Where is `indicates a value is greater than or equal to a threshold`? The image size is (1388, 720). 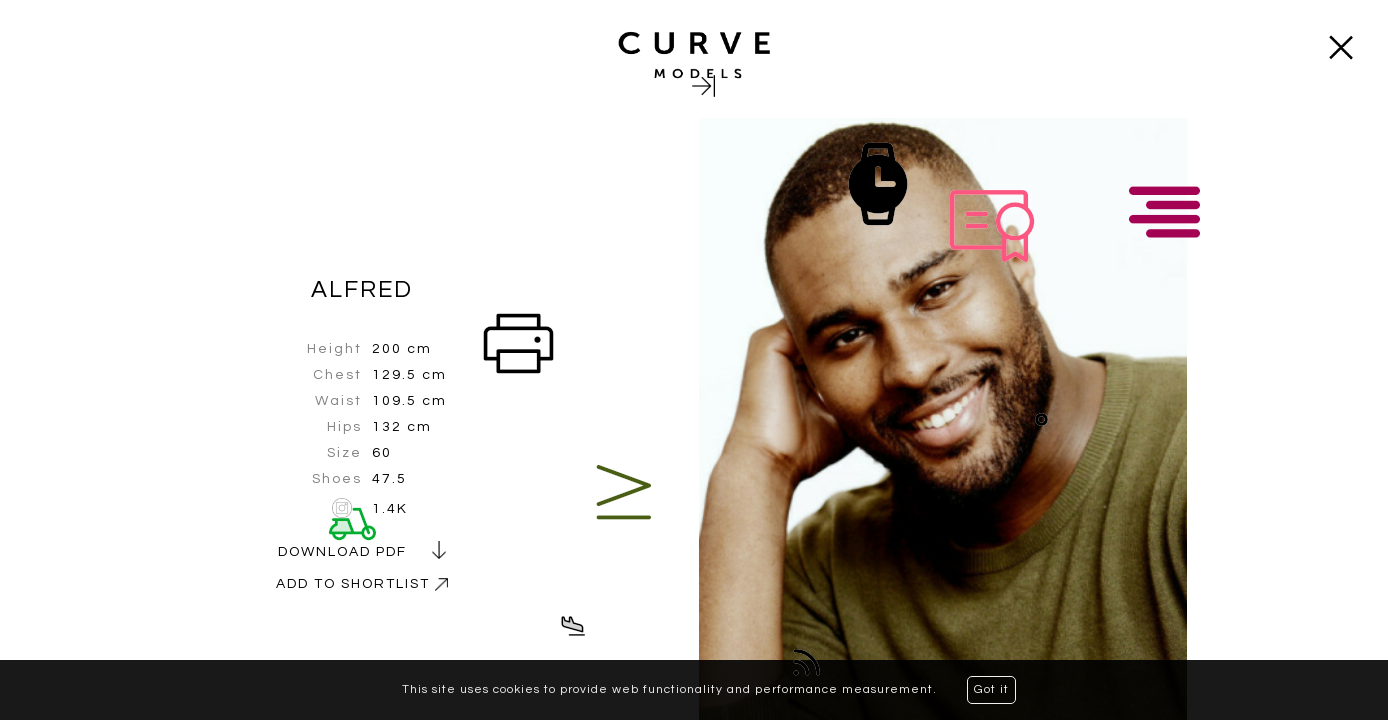 indicates a value is greater than or equal to a threshold is located at coordinates (622, 493).